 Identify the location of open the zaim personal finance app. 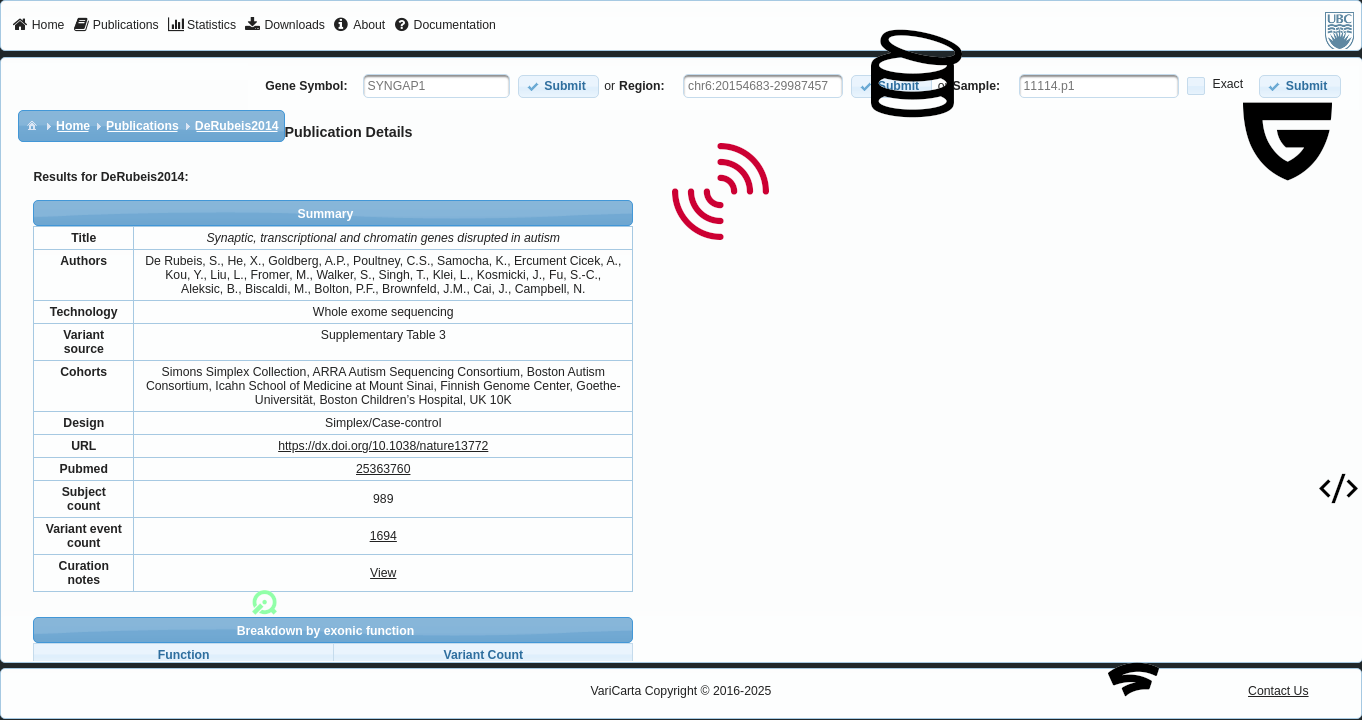
(916, 73).